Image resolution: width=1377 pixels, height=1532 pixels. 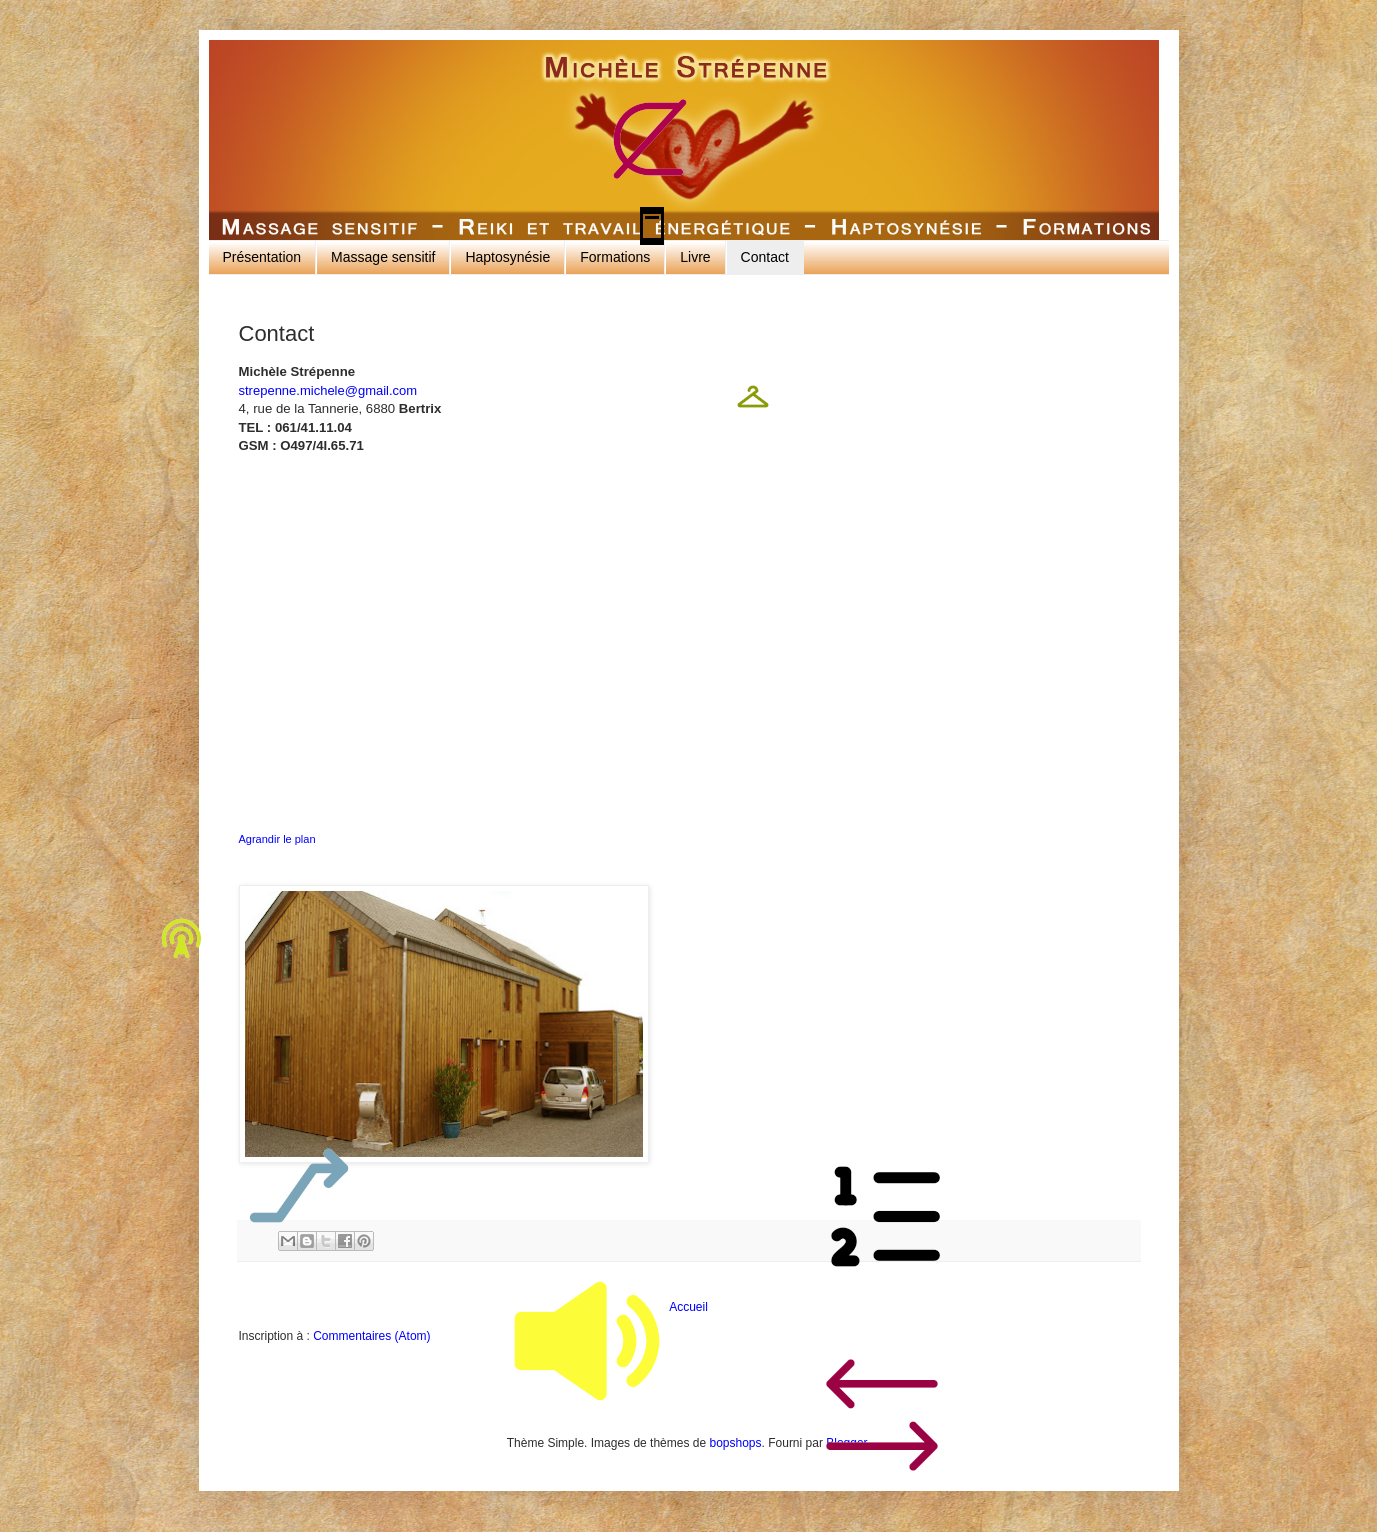 What do you see at coordinates (882, 1415) in the screenshot?
I see `swap or exchange items` at bounding box center [882, 1415].